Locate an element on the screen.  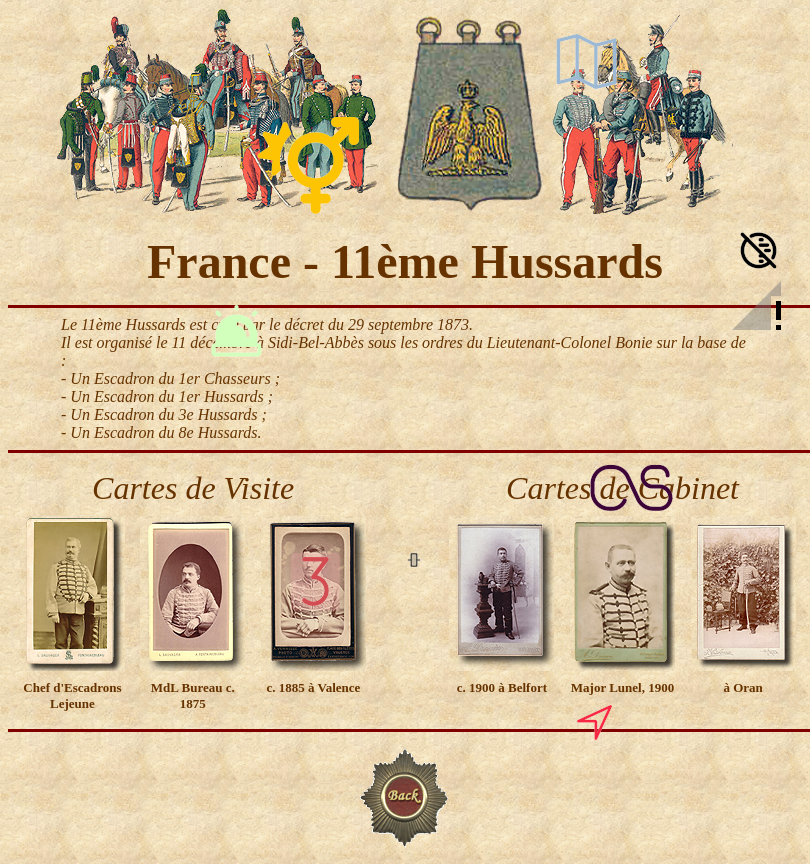
indicates an active alert or emergency notification is located at coordinates (236, 335).